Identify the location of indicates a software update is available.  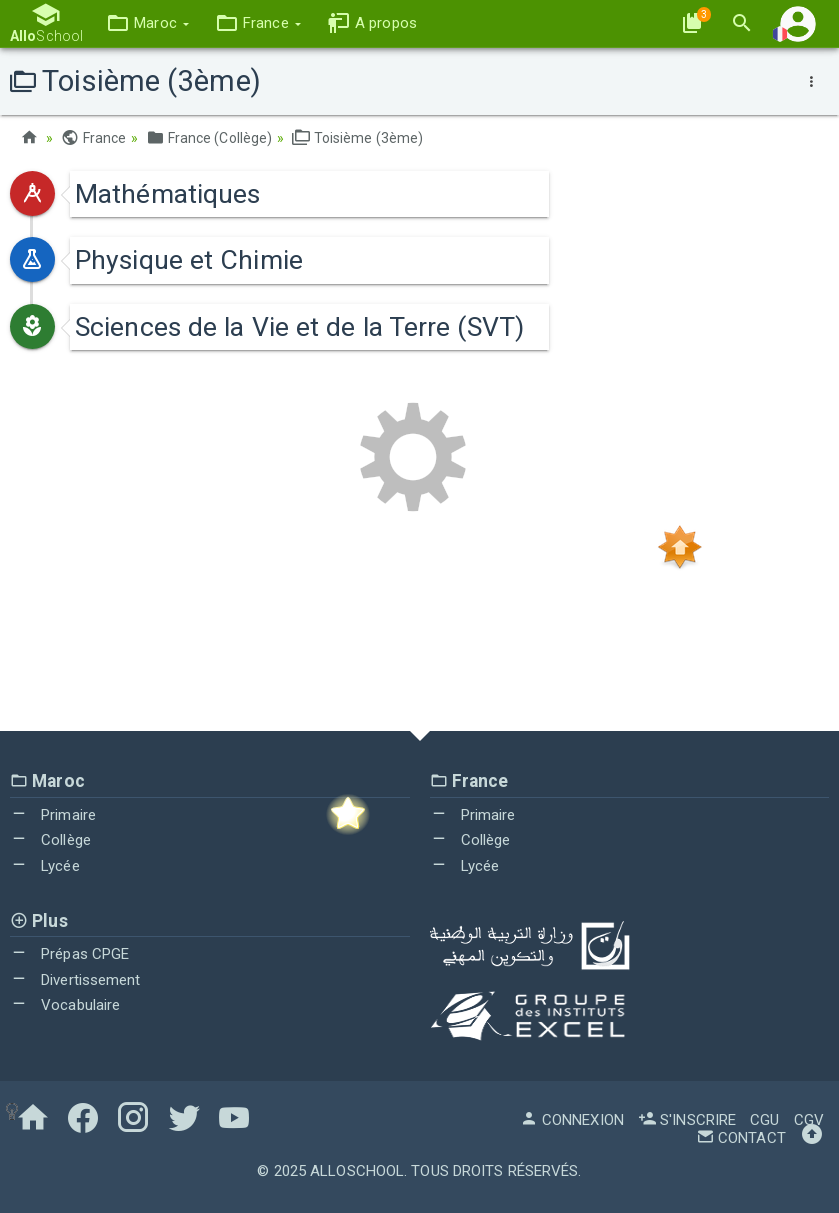
(680, 547).